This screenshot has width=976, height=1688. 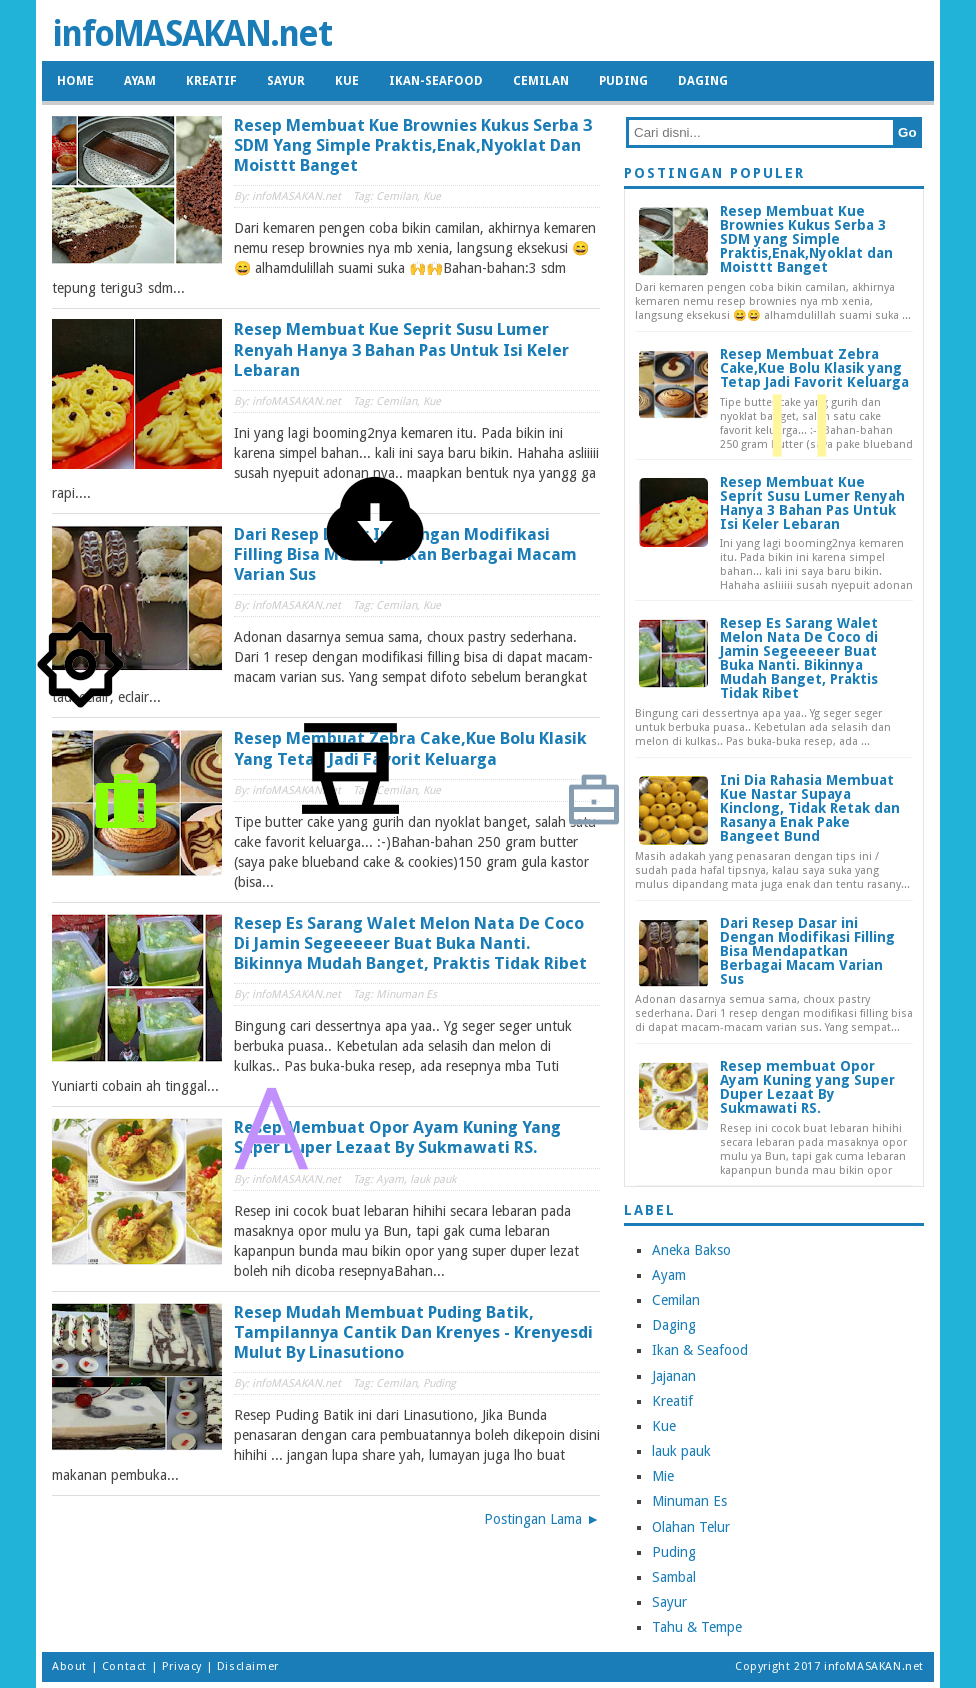 What do you see at coordinates (271, 1126) in the screenshot?
I see `change the font family in a text editor` at bounding box center [271, 1126].